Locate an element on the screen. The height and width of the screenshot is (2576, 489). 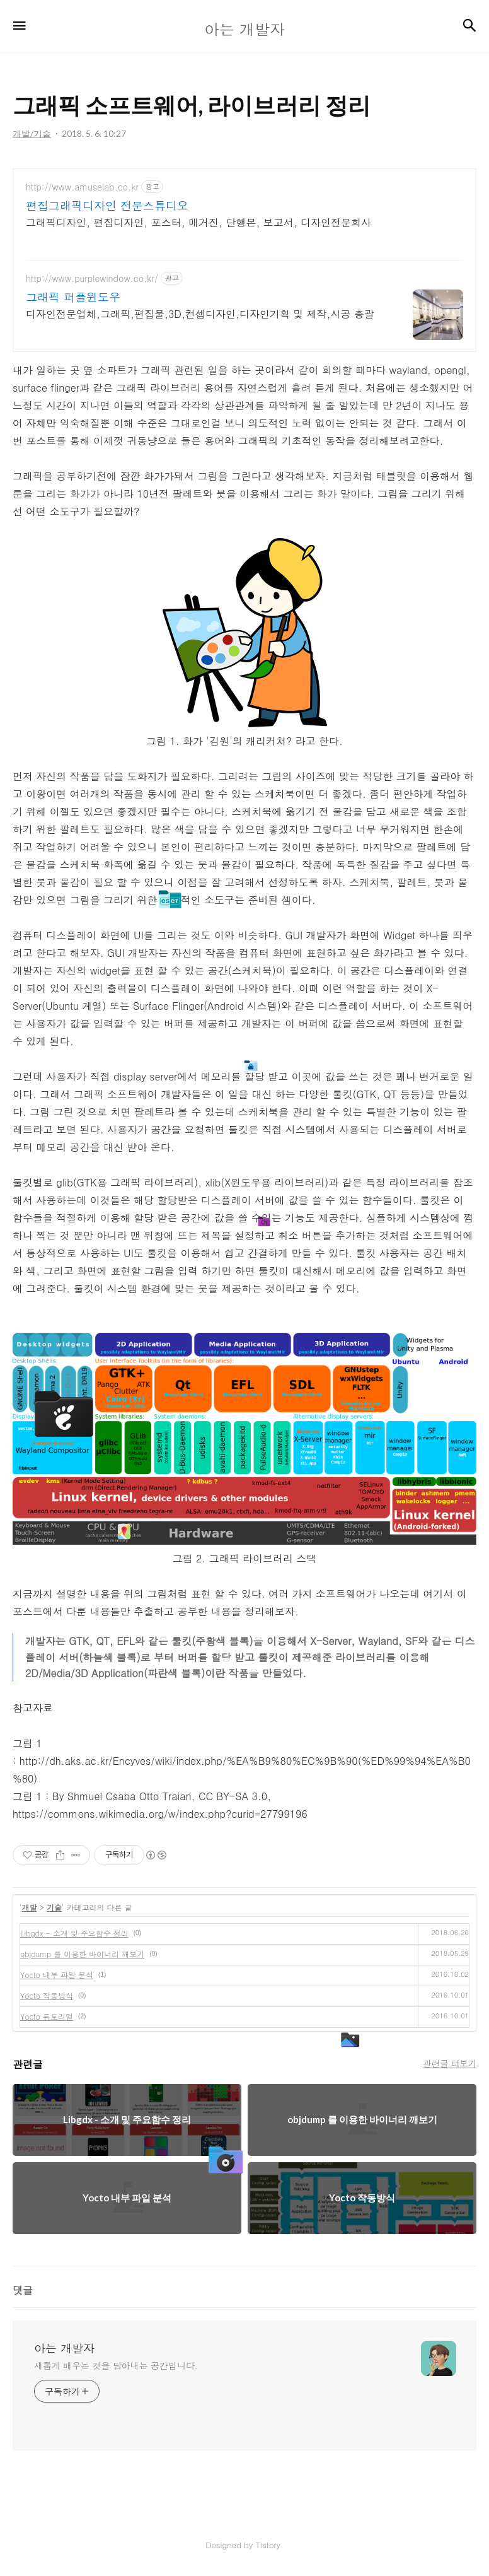
open your music files folder is located at coordinates (226, 2161).